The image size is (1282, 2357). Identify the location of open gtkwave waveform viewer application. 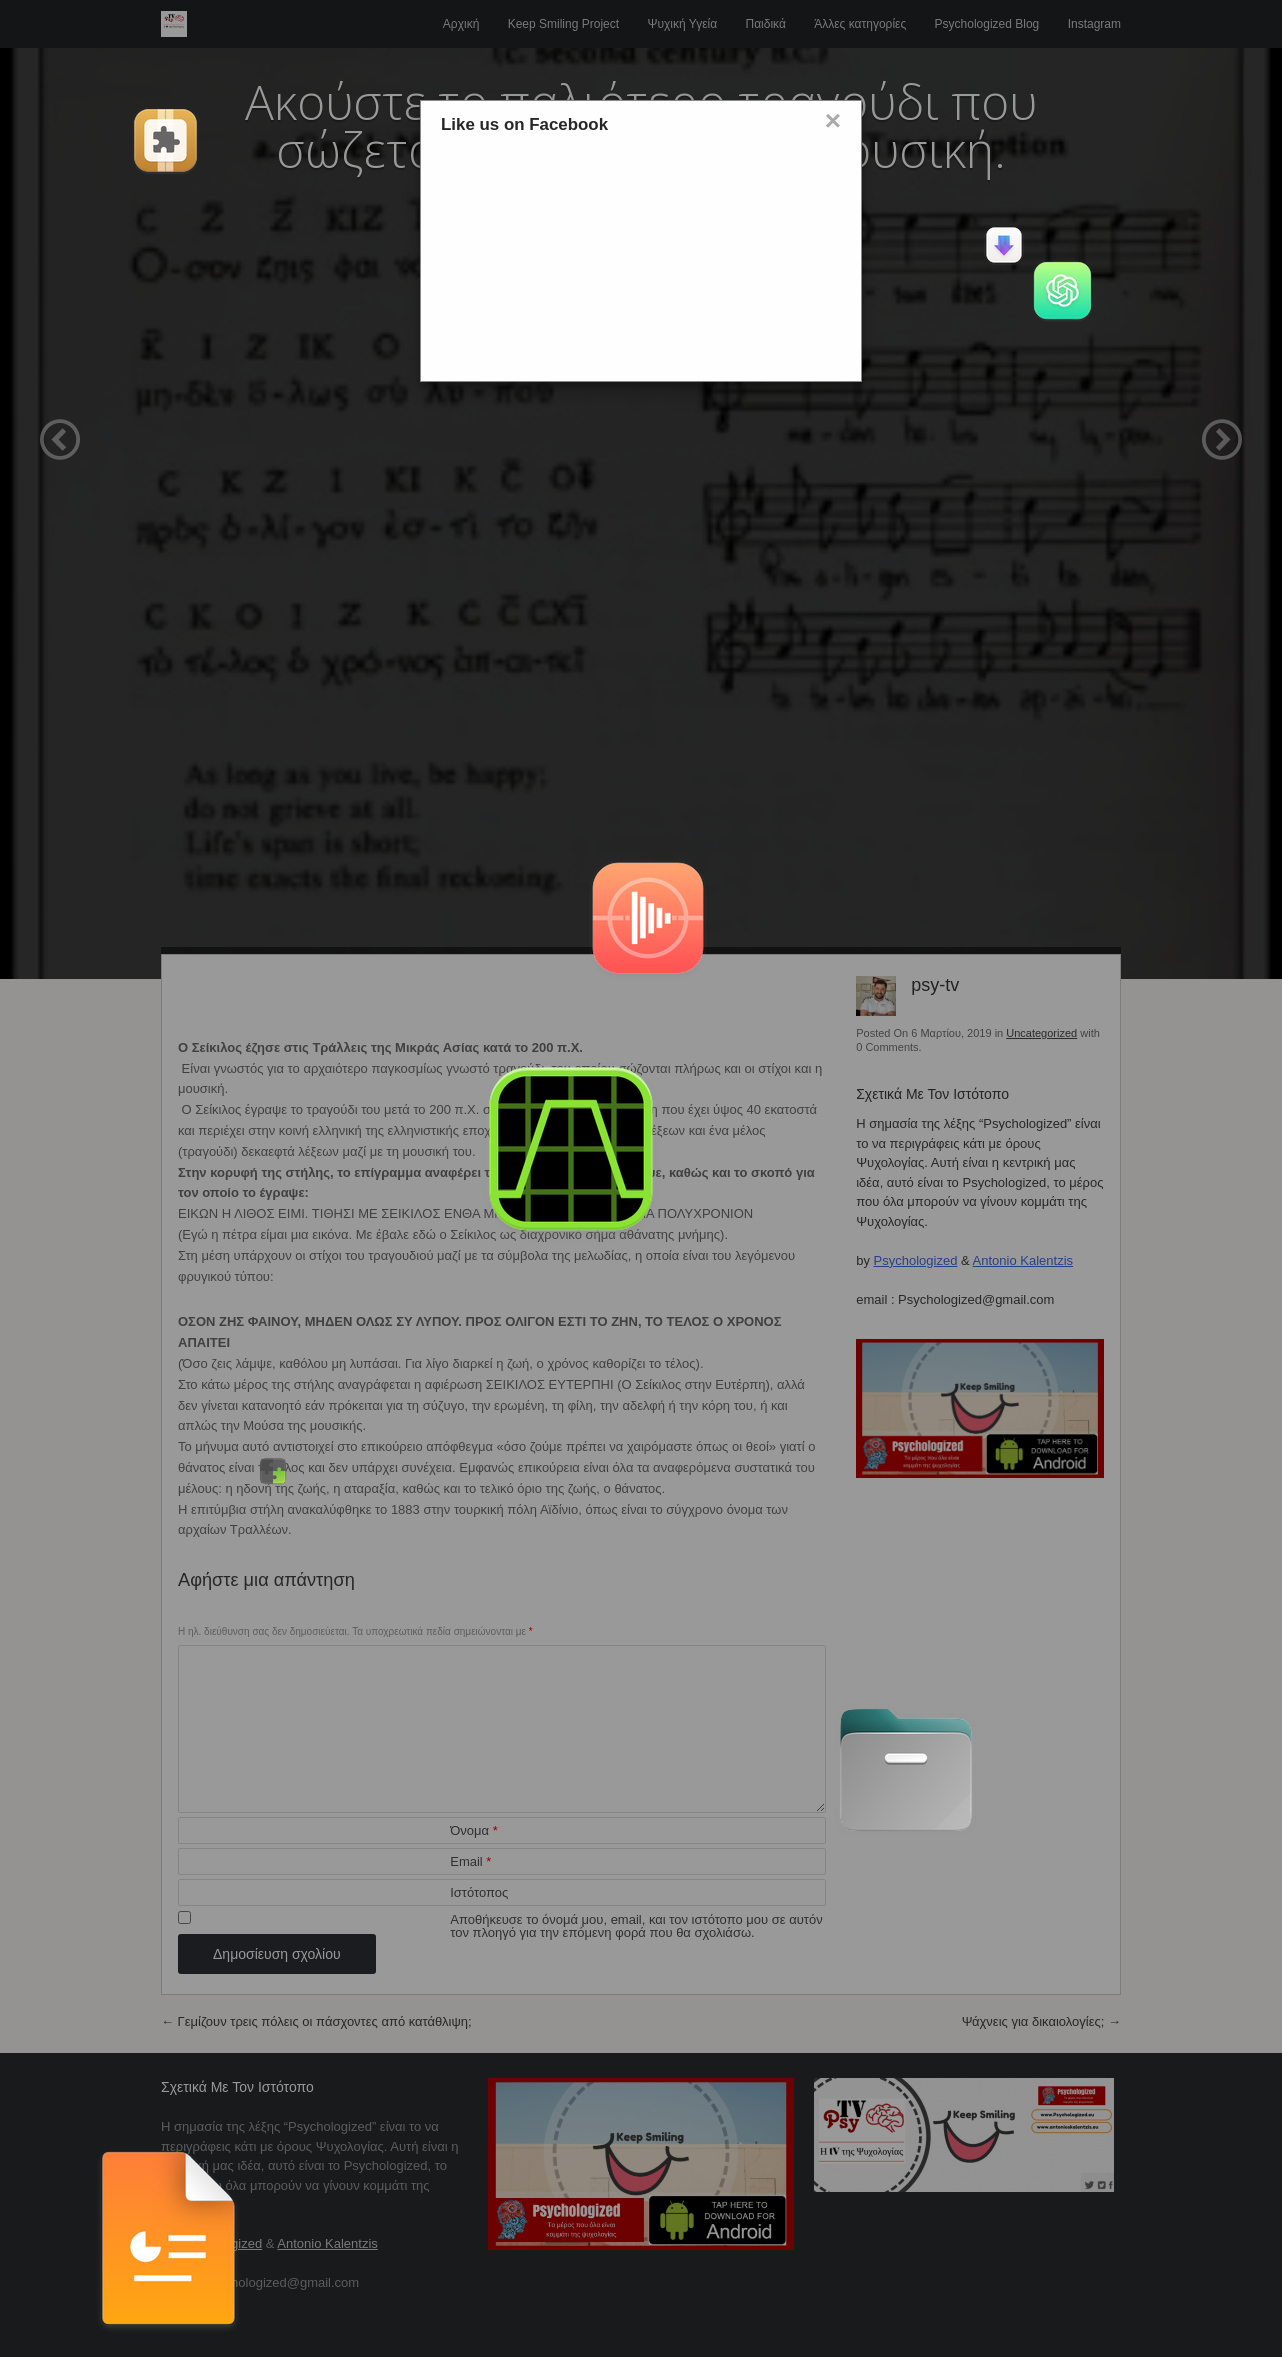
(571, 1149).